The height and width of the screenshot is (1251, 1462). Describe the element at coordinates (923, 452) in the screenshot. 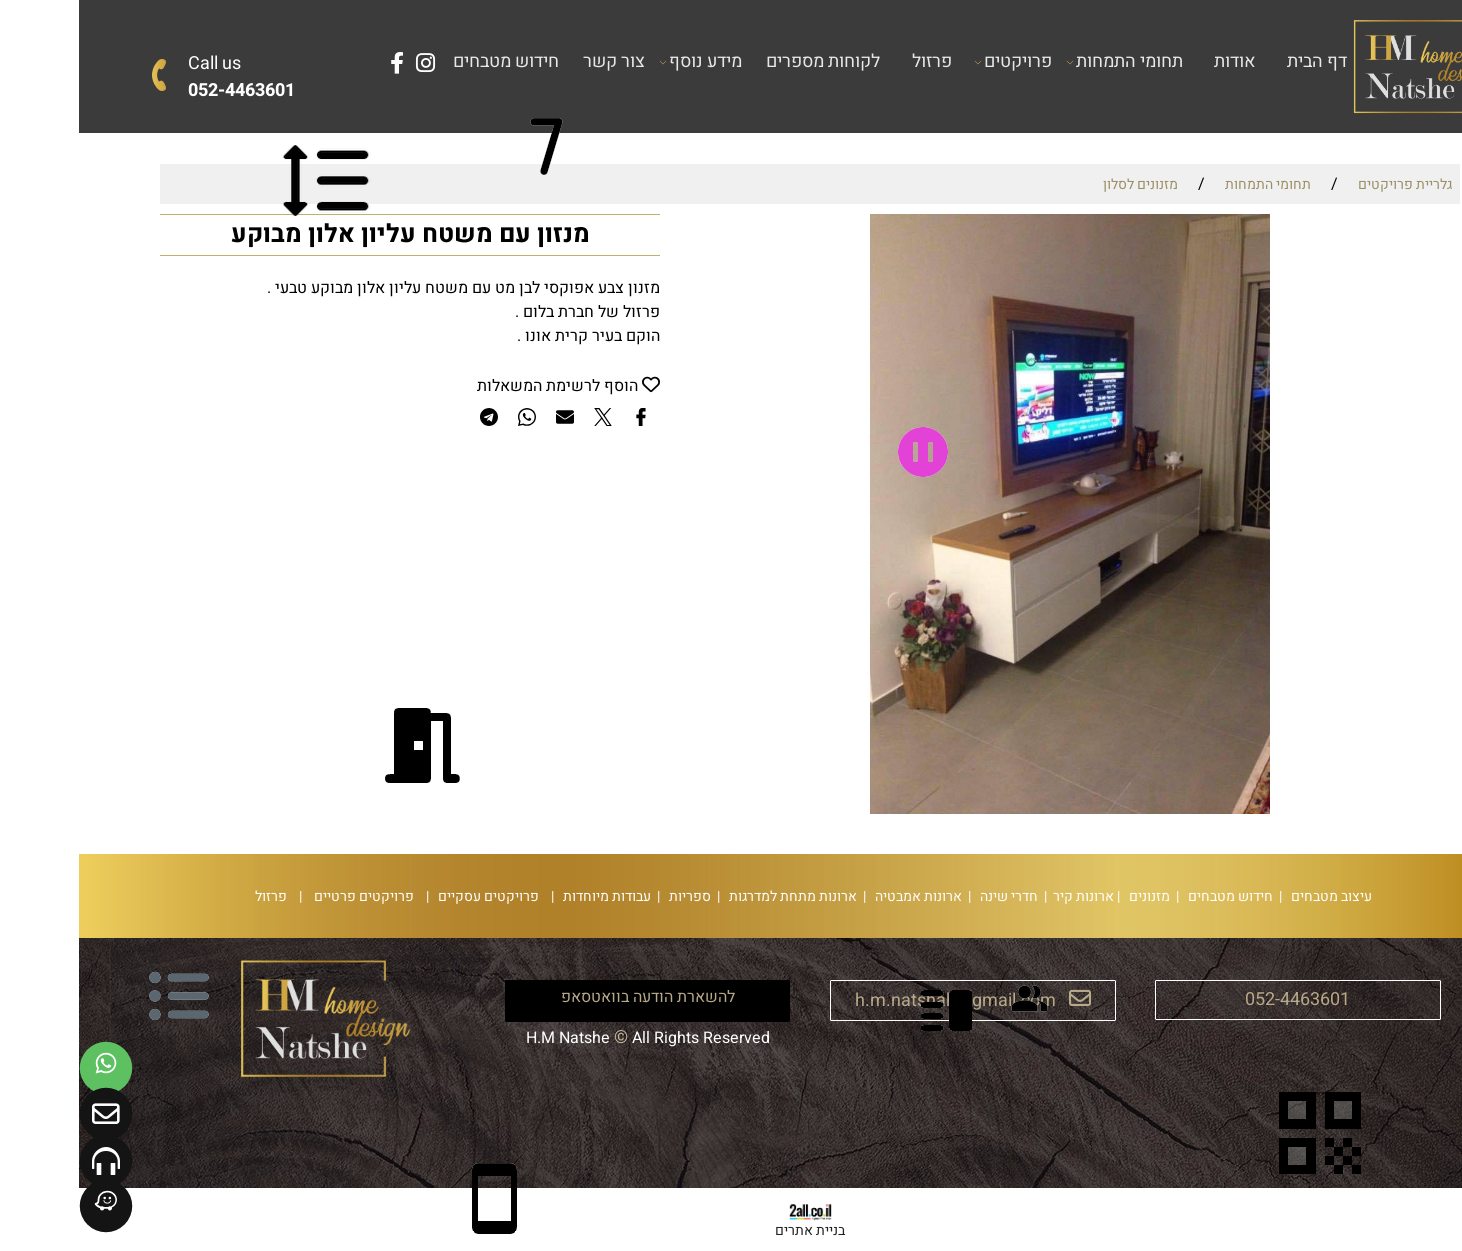

I see `pause media playback` at that location.